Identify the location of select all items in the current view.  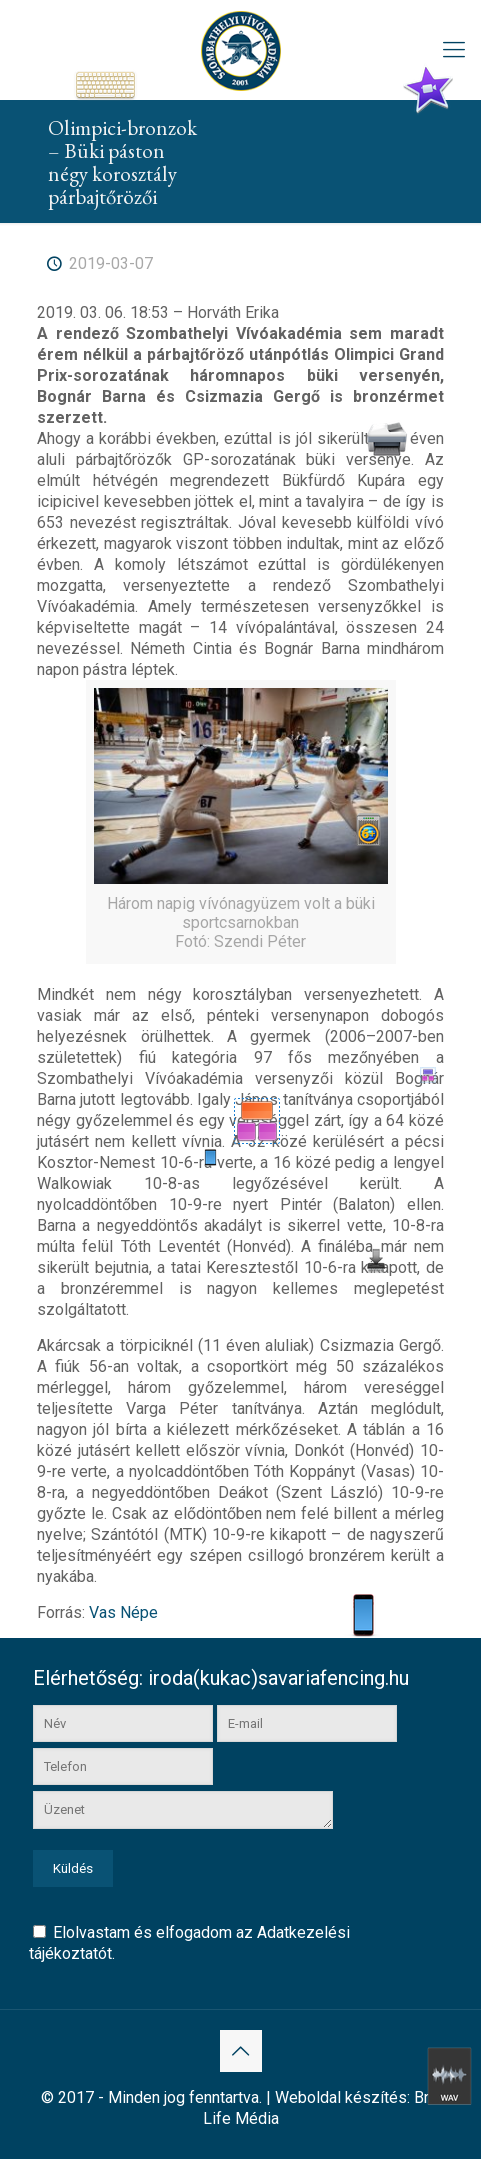
(428, 1075).